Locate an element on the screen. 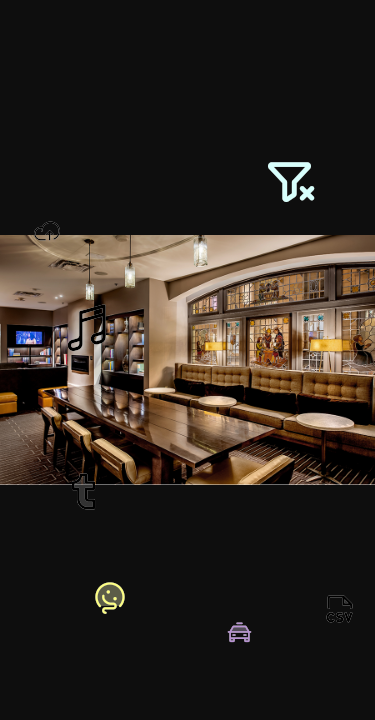 This screenshot has height=720, width=375. access music or audio player is located at coordinates (87, 327).